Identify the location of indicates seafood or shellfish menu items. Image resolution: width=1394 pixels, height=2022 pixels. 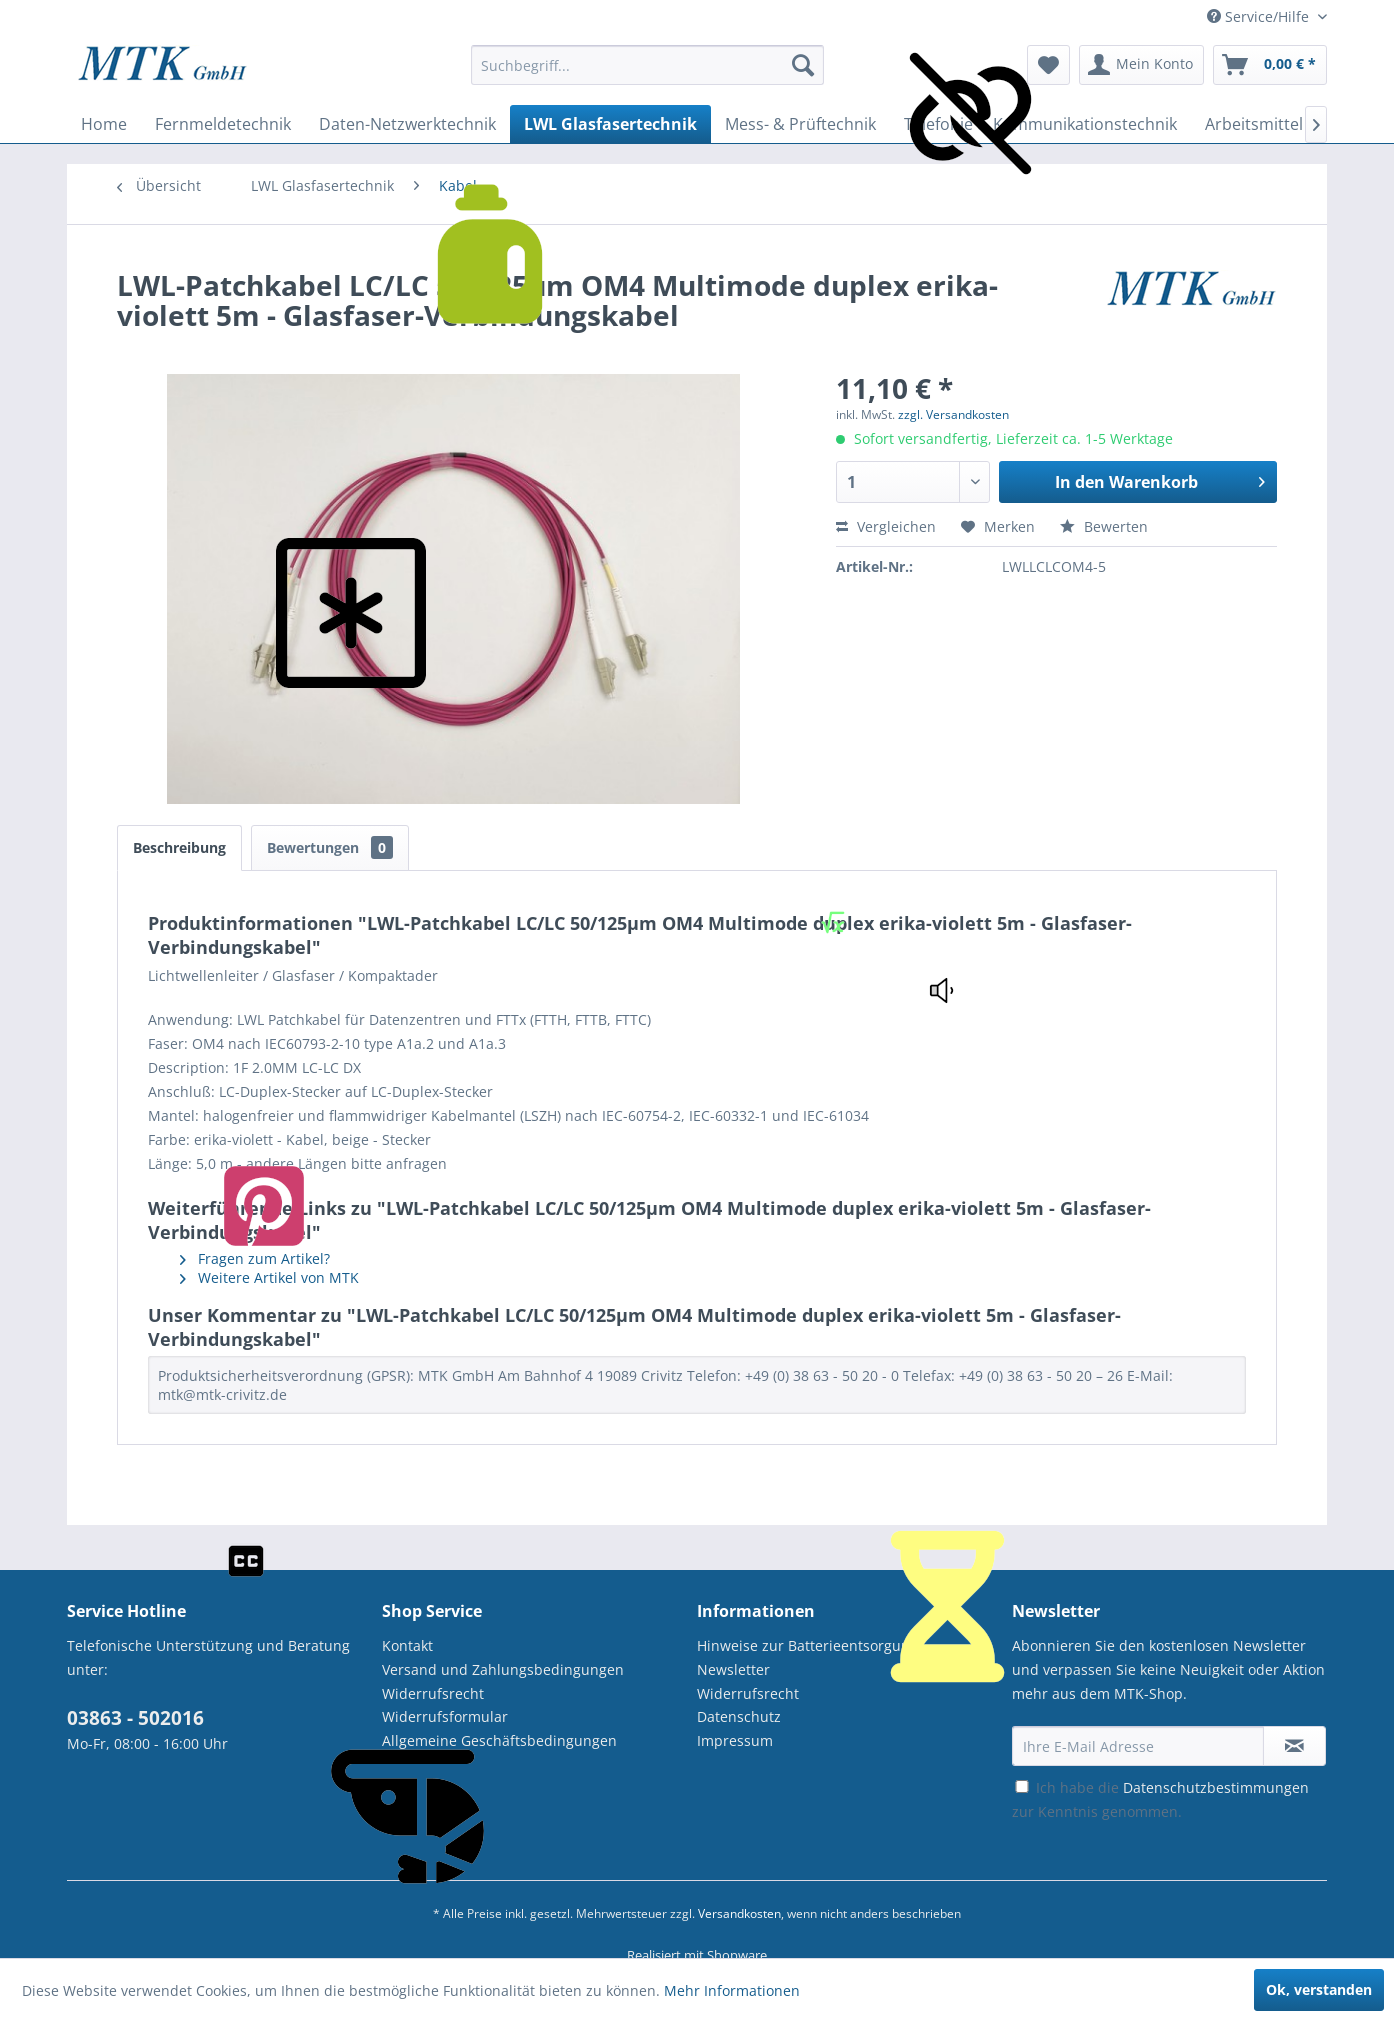
(407, 1816).